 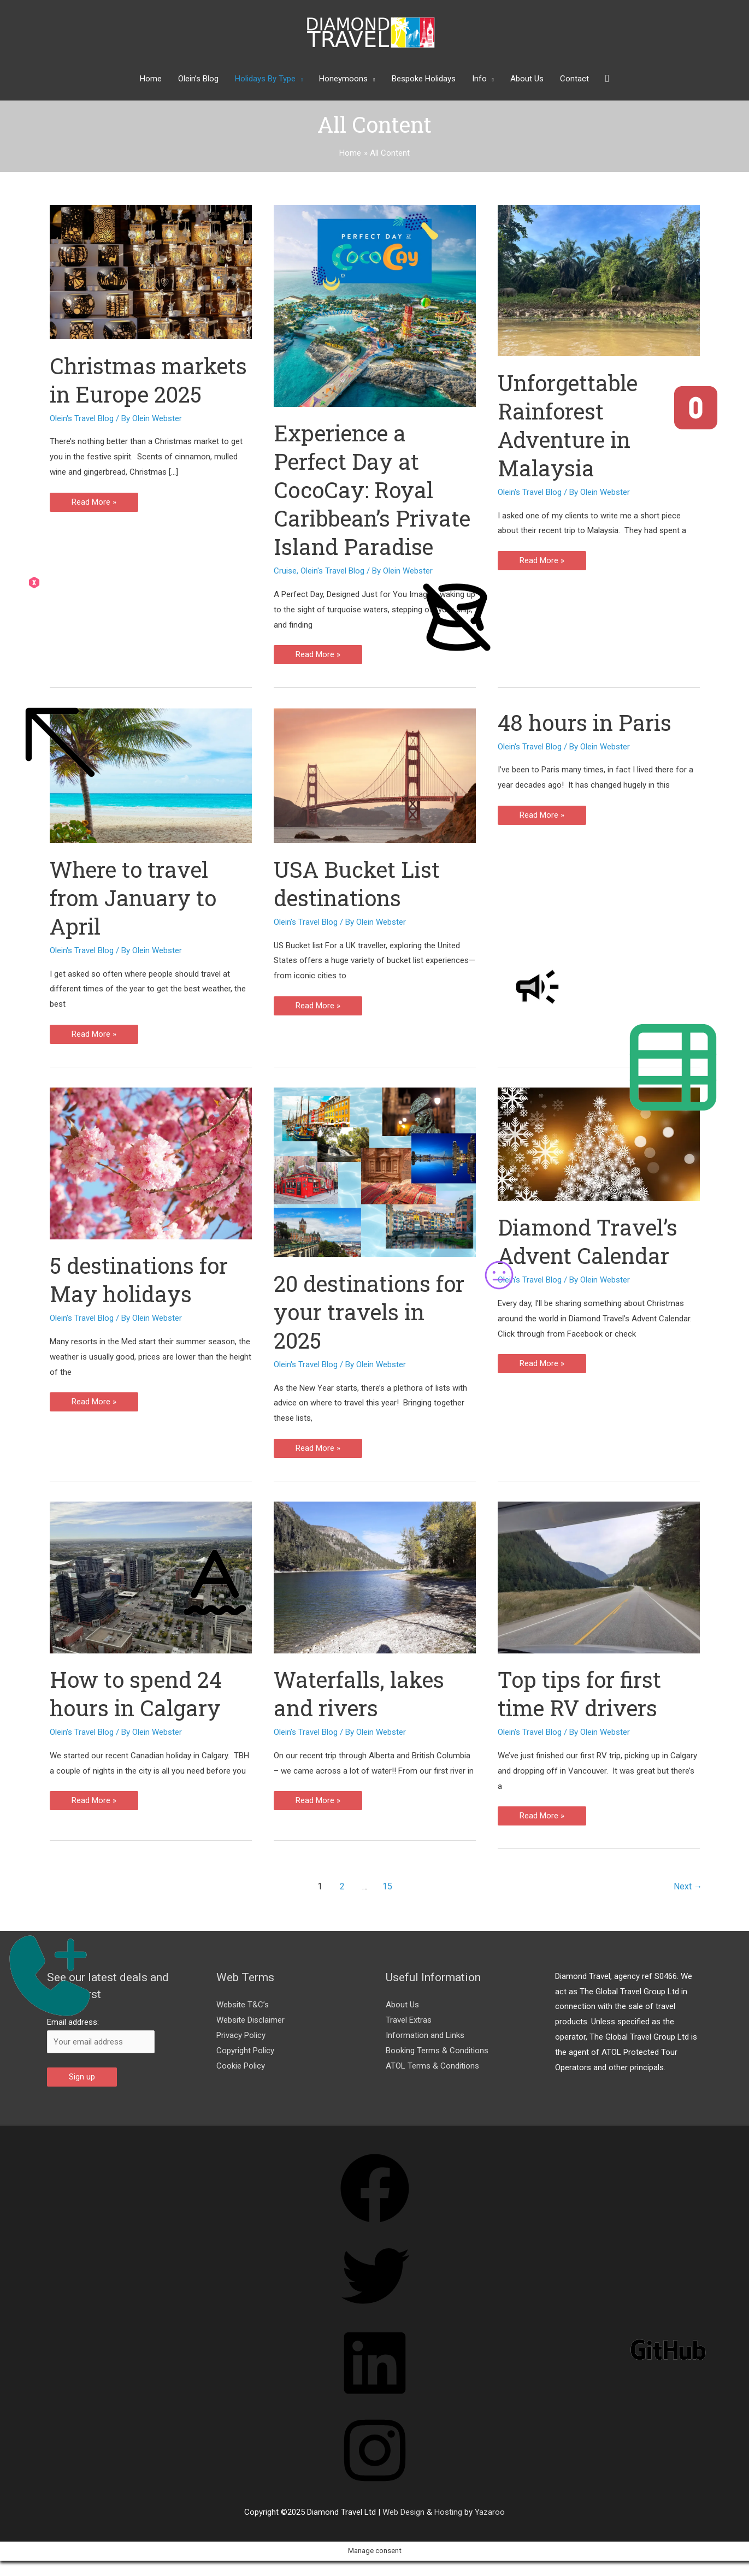 I want to click on indicates zero items or empty count, so click(x=695, y=407).